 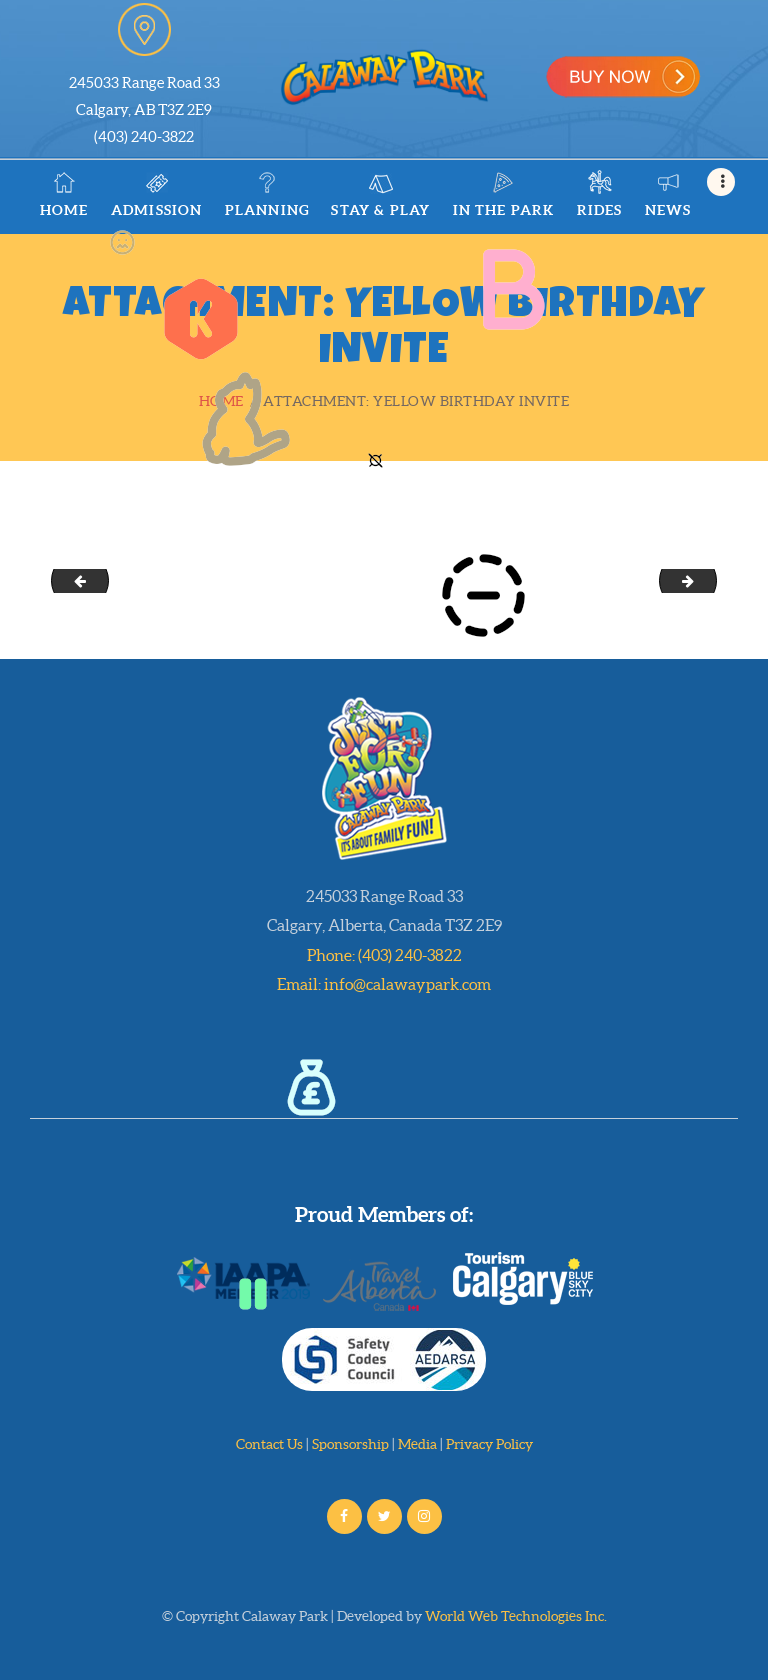 What do you see at coordinates (245, 419) in the screenshot?
I see `link to yarn package manager` at bounding box center [245, 419].